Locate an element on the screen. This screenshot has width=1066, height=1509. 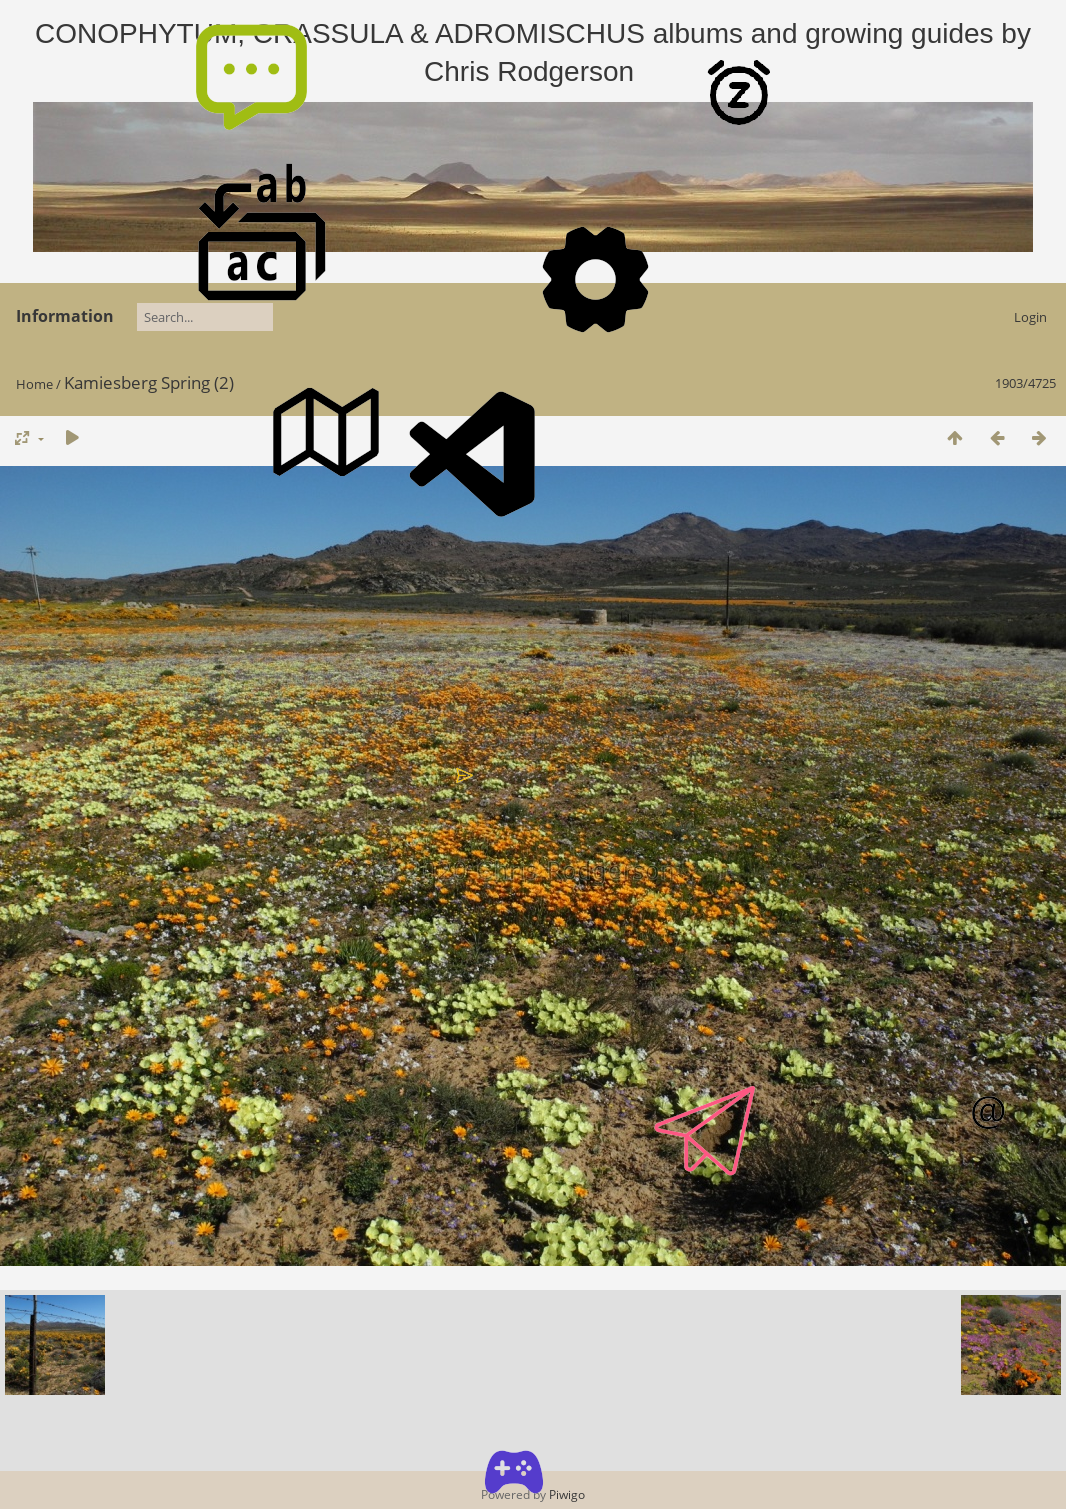
open Telegram app is located at coordinates (708, 1132).